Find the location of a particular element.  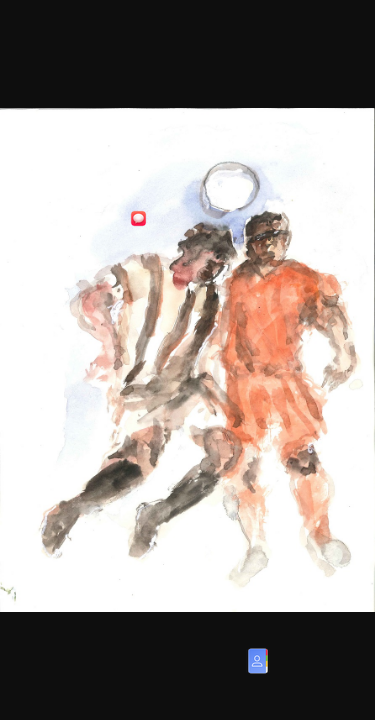

open contacts or address book app is located at coordinates (258, 661).